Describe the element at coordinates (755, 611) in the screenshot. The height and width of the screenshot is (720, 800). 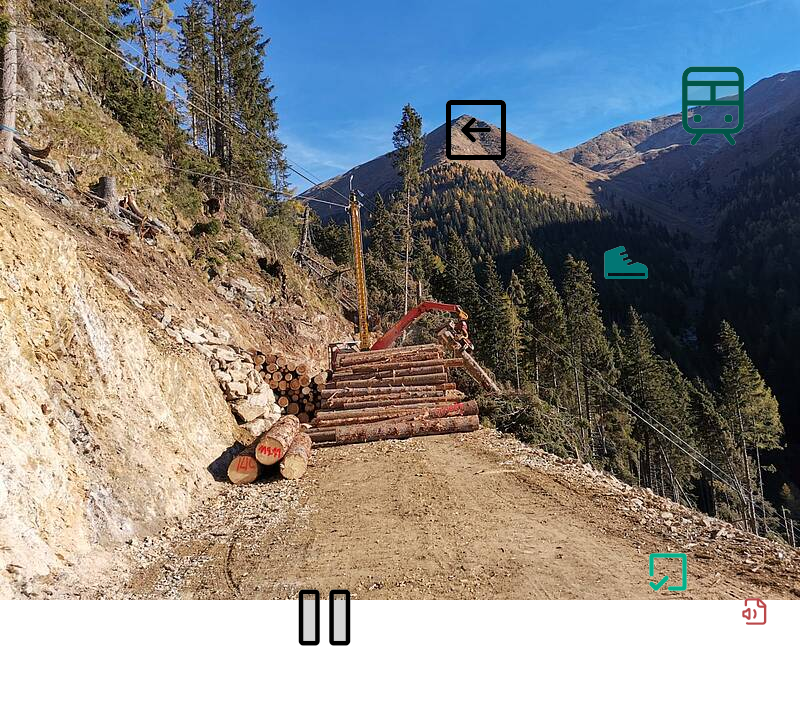
I see `open audio file` at that location.